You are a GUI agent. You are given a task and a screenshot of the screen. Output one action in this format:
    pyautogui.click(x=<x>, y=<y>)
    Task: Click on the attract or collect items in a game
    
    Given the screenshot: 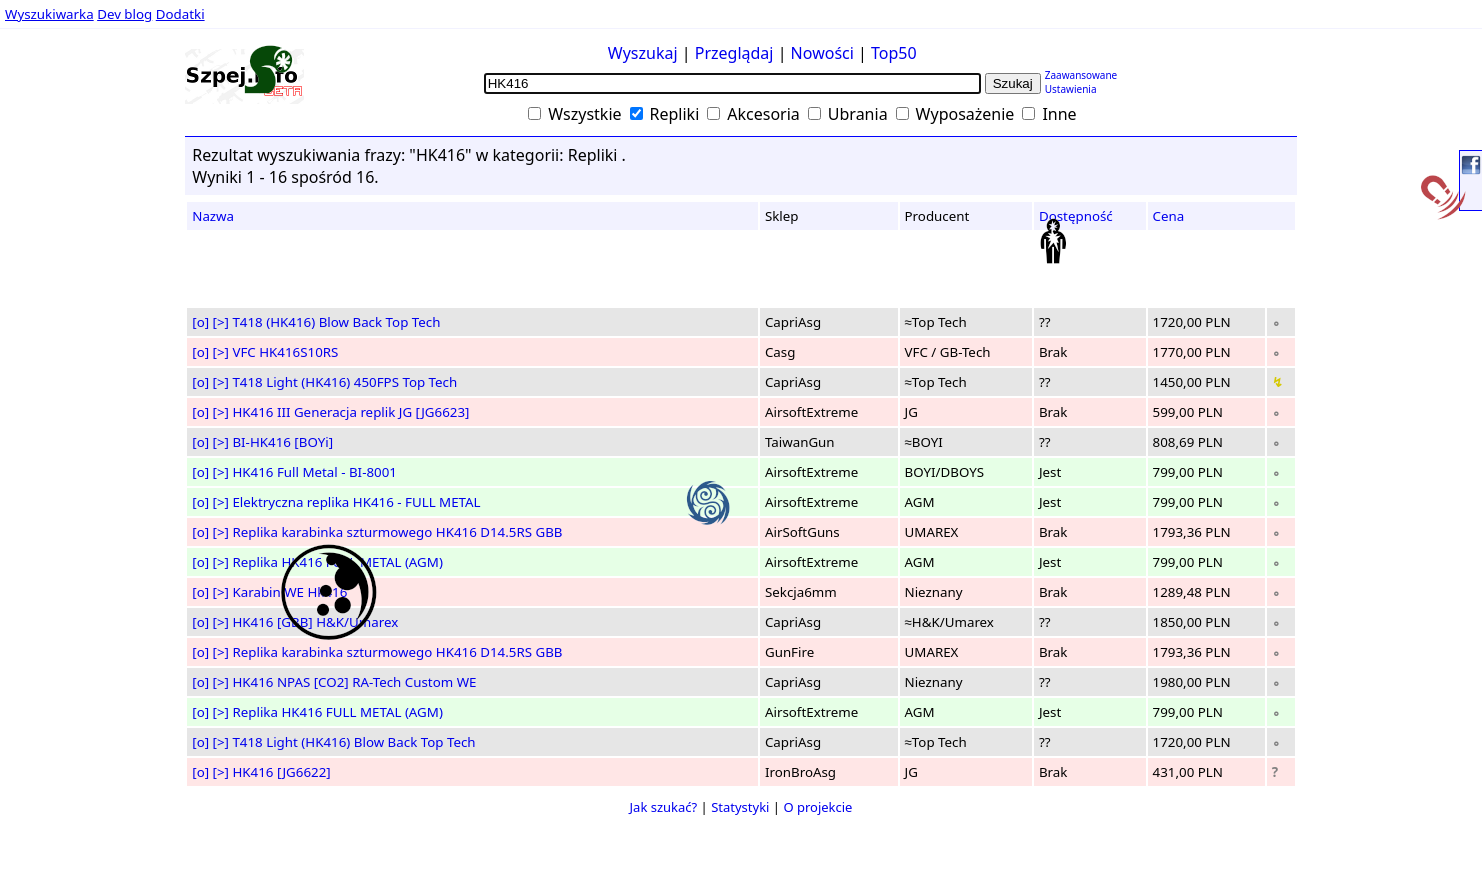 What is the action you would take?
    pyautogui.click(x=1443, y=197)
    